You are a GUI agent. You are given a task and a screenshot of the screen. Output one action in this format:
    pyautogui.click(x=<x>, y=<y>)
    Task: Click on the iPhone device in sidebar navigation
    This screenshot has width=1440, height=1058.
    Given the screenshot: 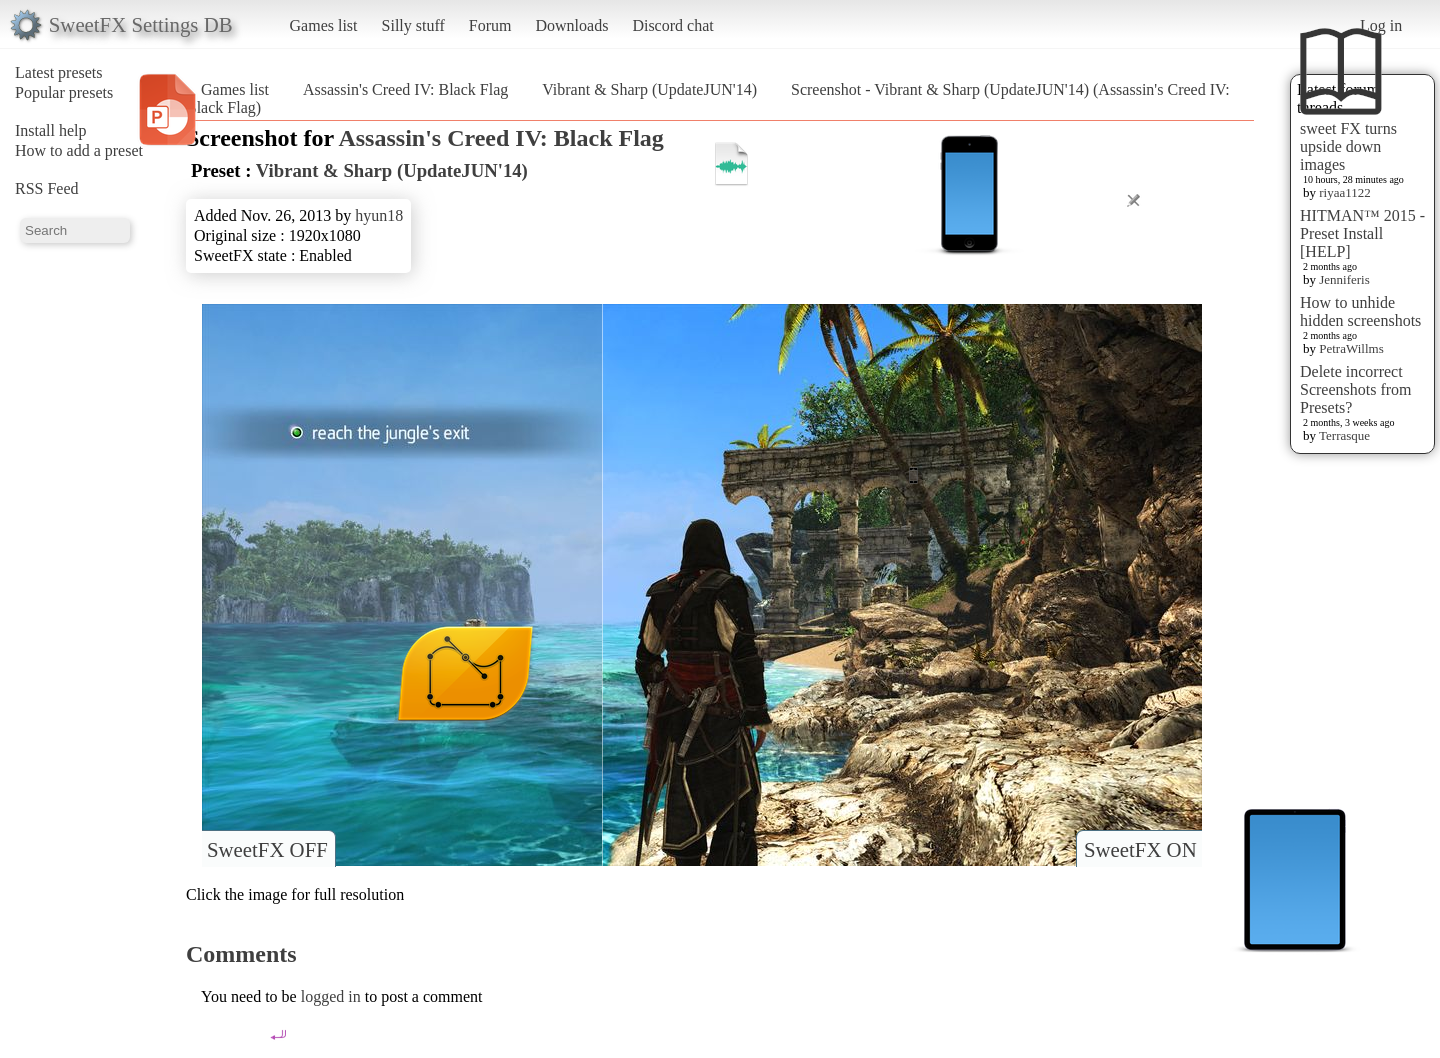 What is the action you would take?
    pyautogui.click(x=913, y=475)
    